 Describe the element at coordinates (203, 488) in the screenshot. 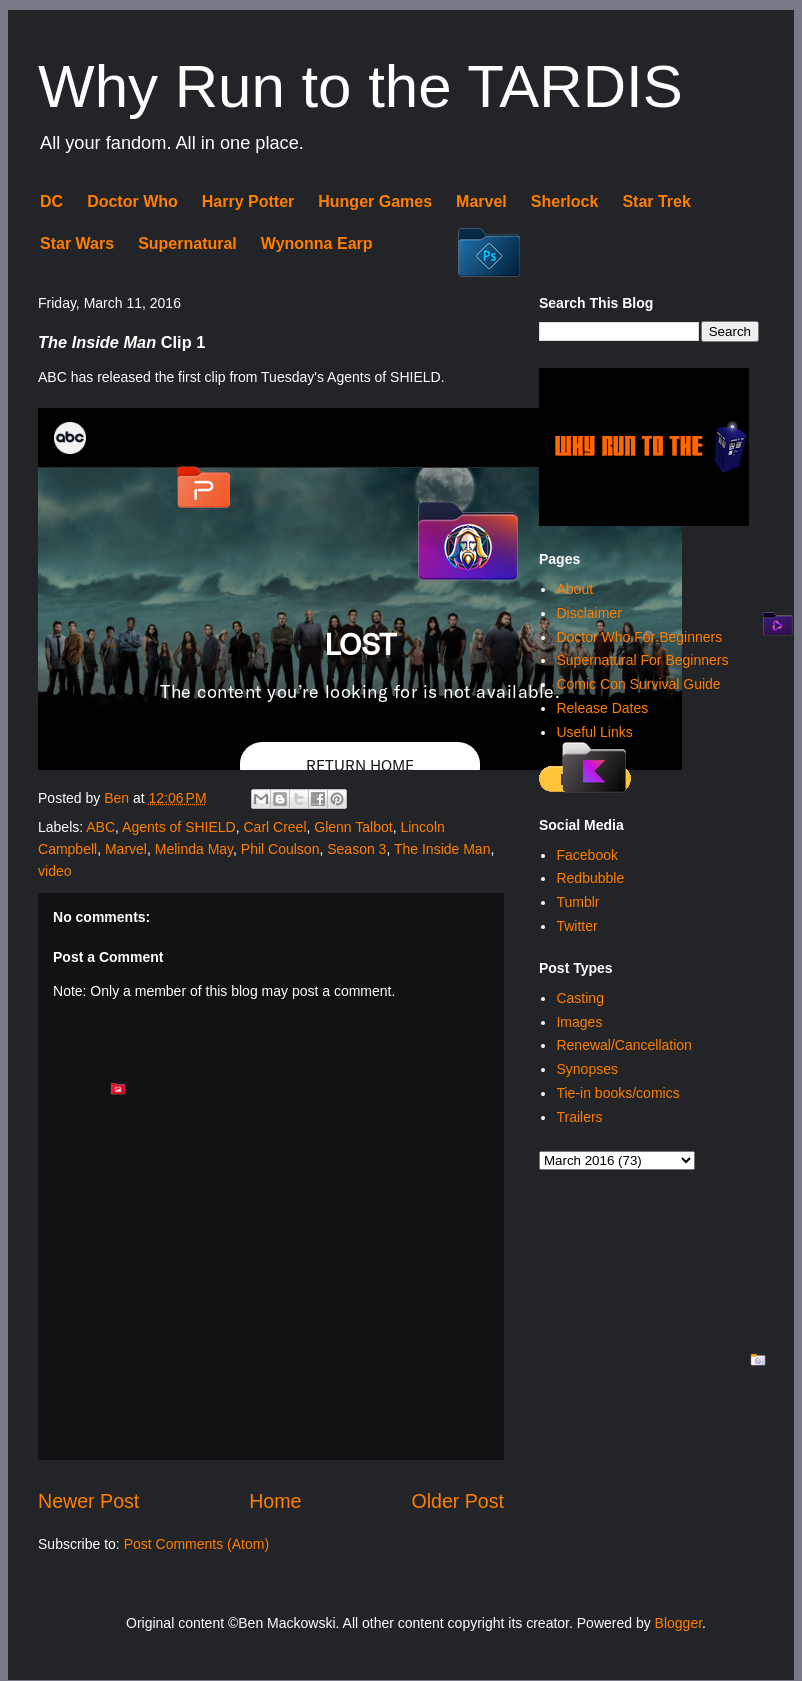

I see `open folder containing WPS presentation files` at that location.